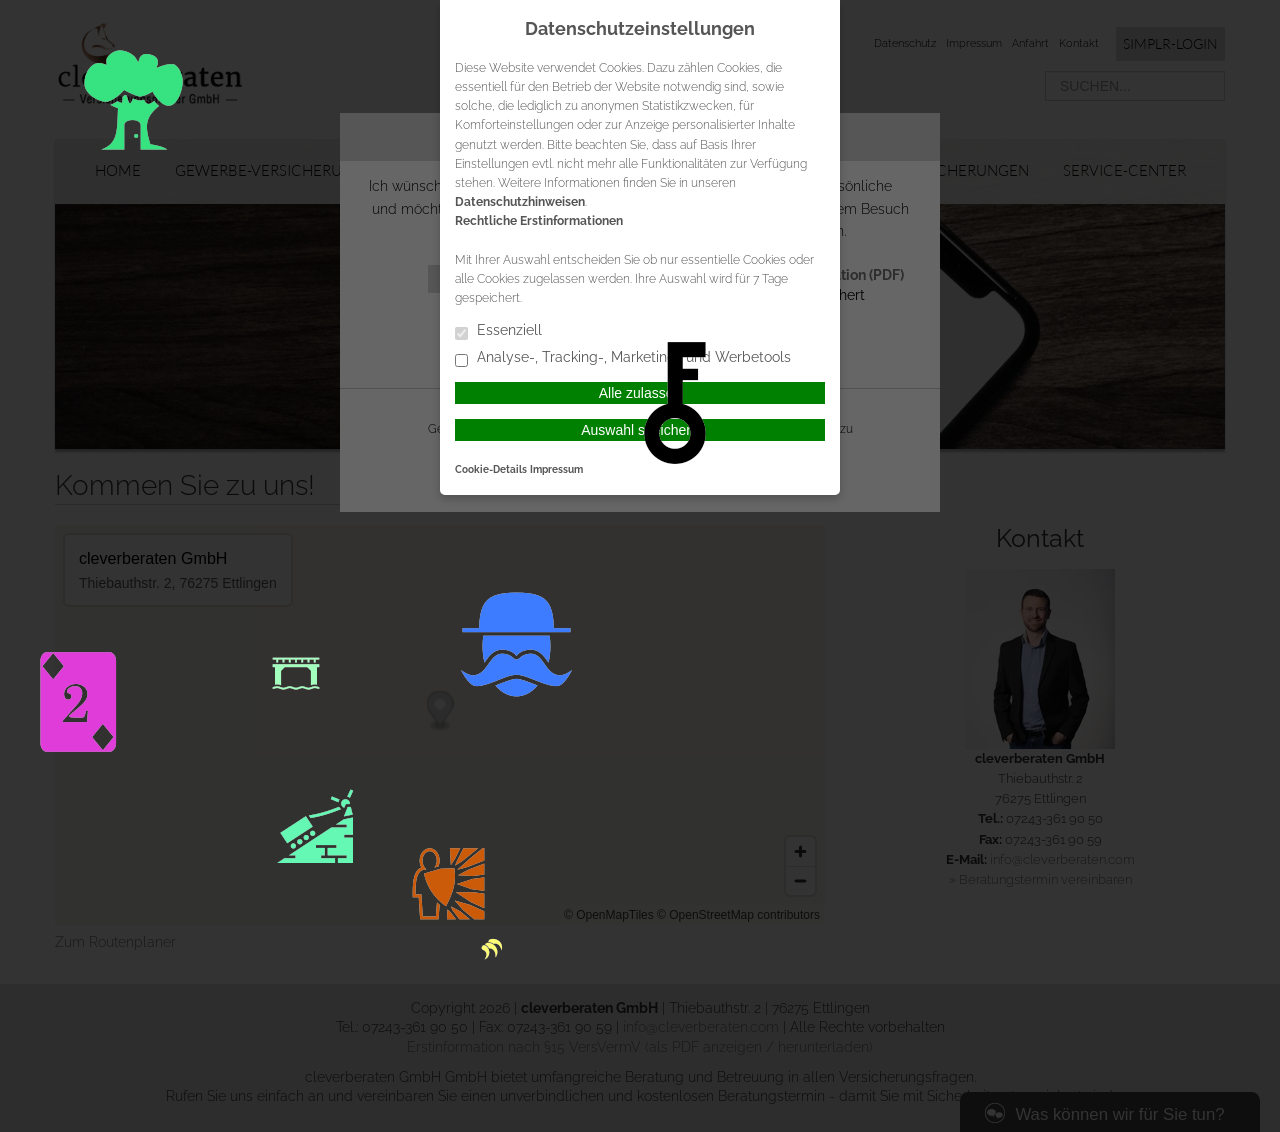  Describe the element at coordinates (296, 668) in the screenshot. I see `view bridge or crossing information` at that location.